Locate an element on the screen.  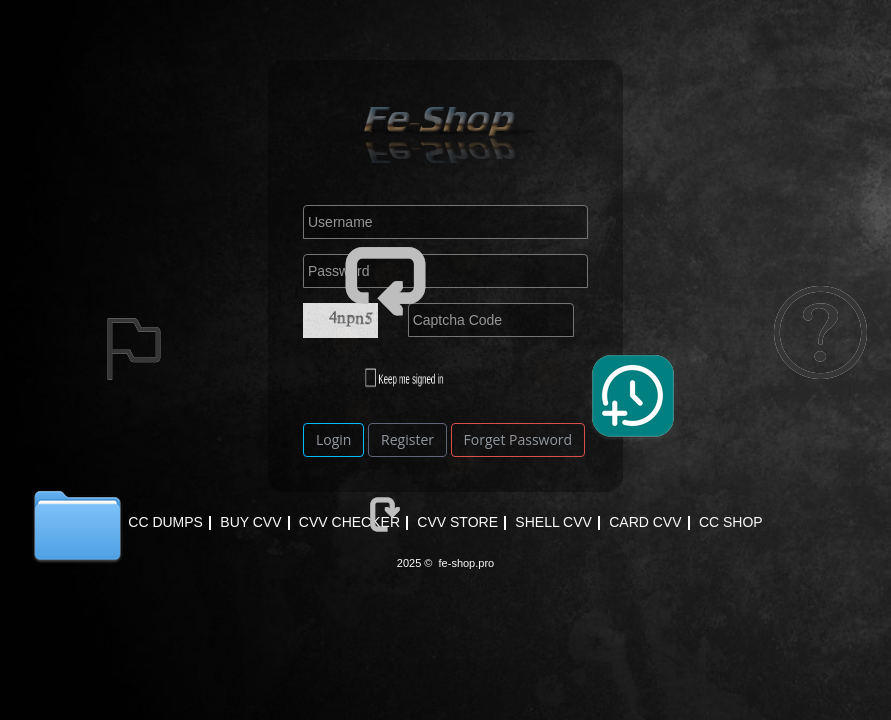
add a new timer or time entry is located at coordinates (632, 395).